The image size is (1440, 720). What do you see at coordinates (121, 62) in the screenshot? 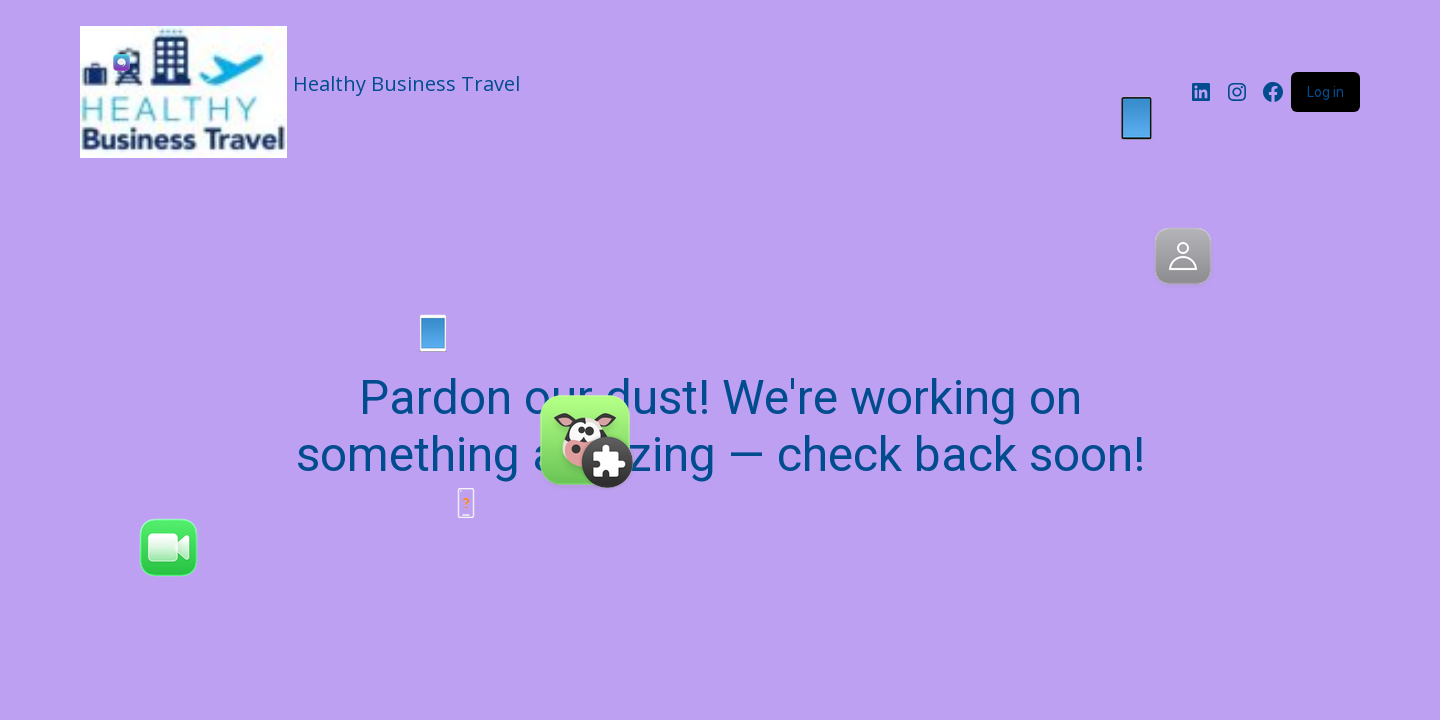
I see `open akonadi personal information management app` at bounding box center [121, 62].